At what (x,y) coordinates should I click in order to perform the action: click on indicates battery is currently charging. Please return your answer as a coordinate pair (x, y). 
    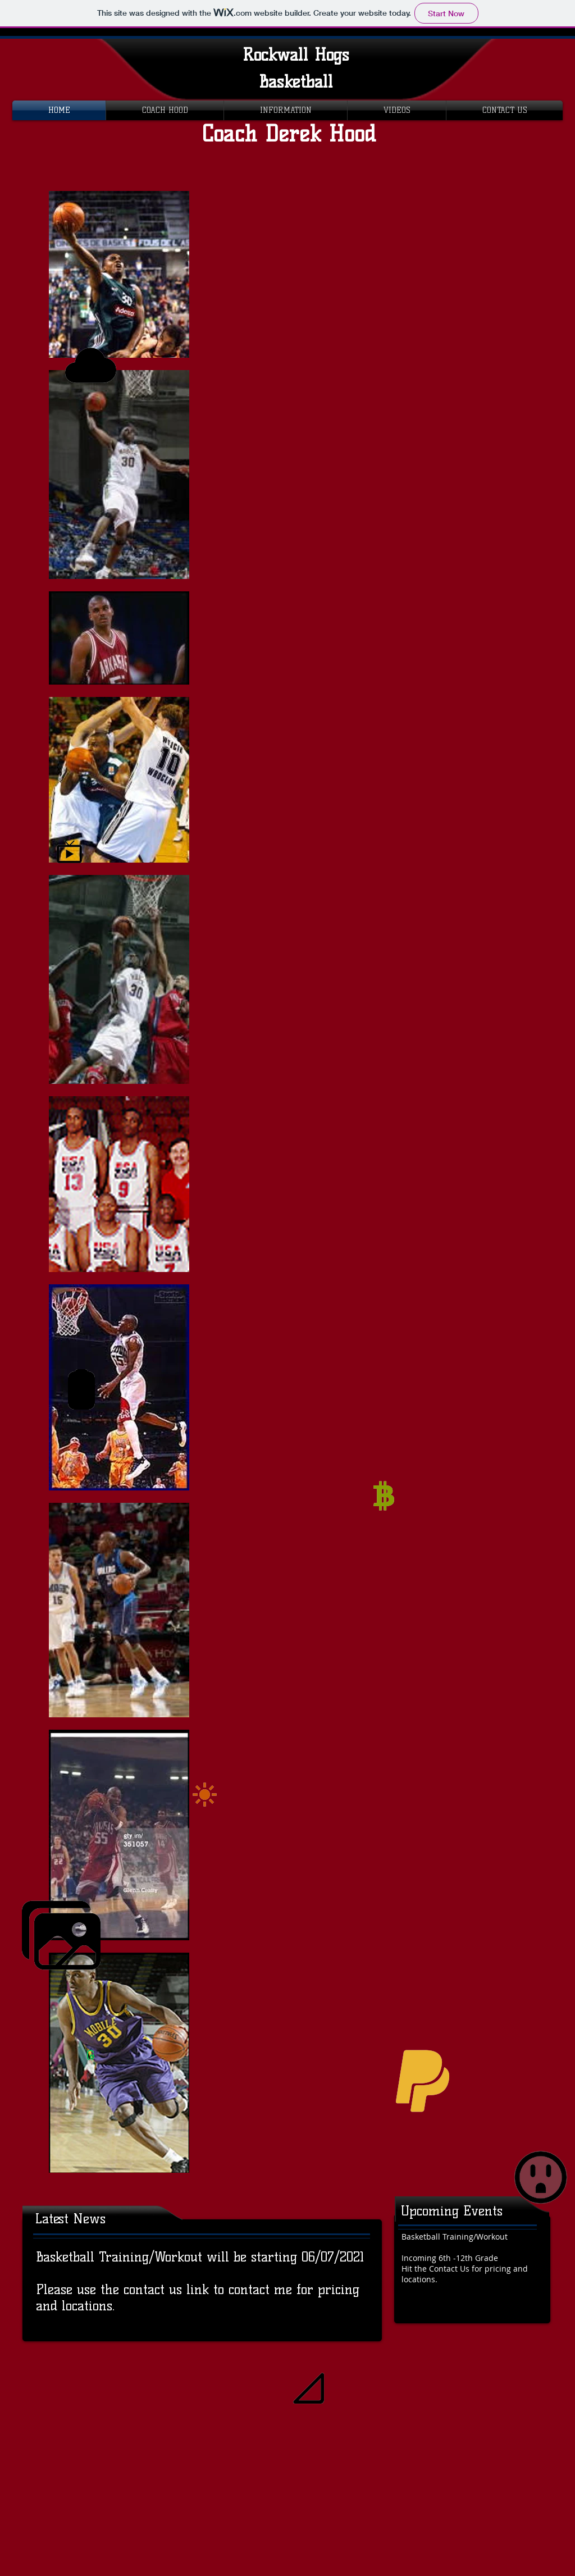
    Looking at the image, I should click on (90, 2055).